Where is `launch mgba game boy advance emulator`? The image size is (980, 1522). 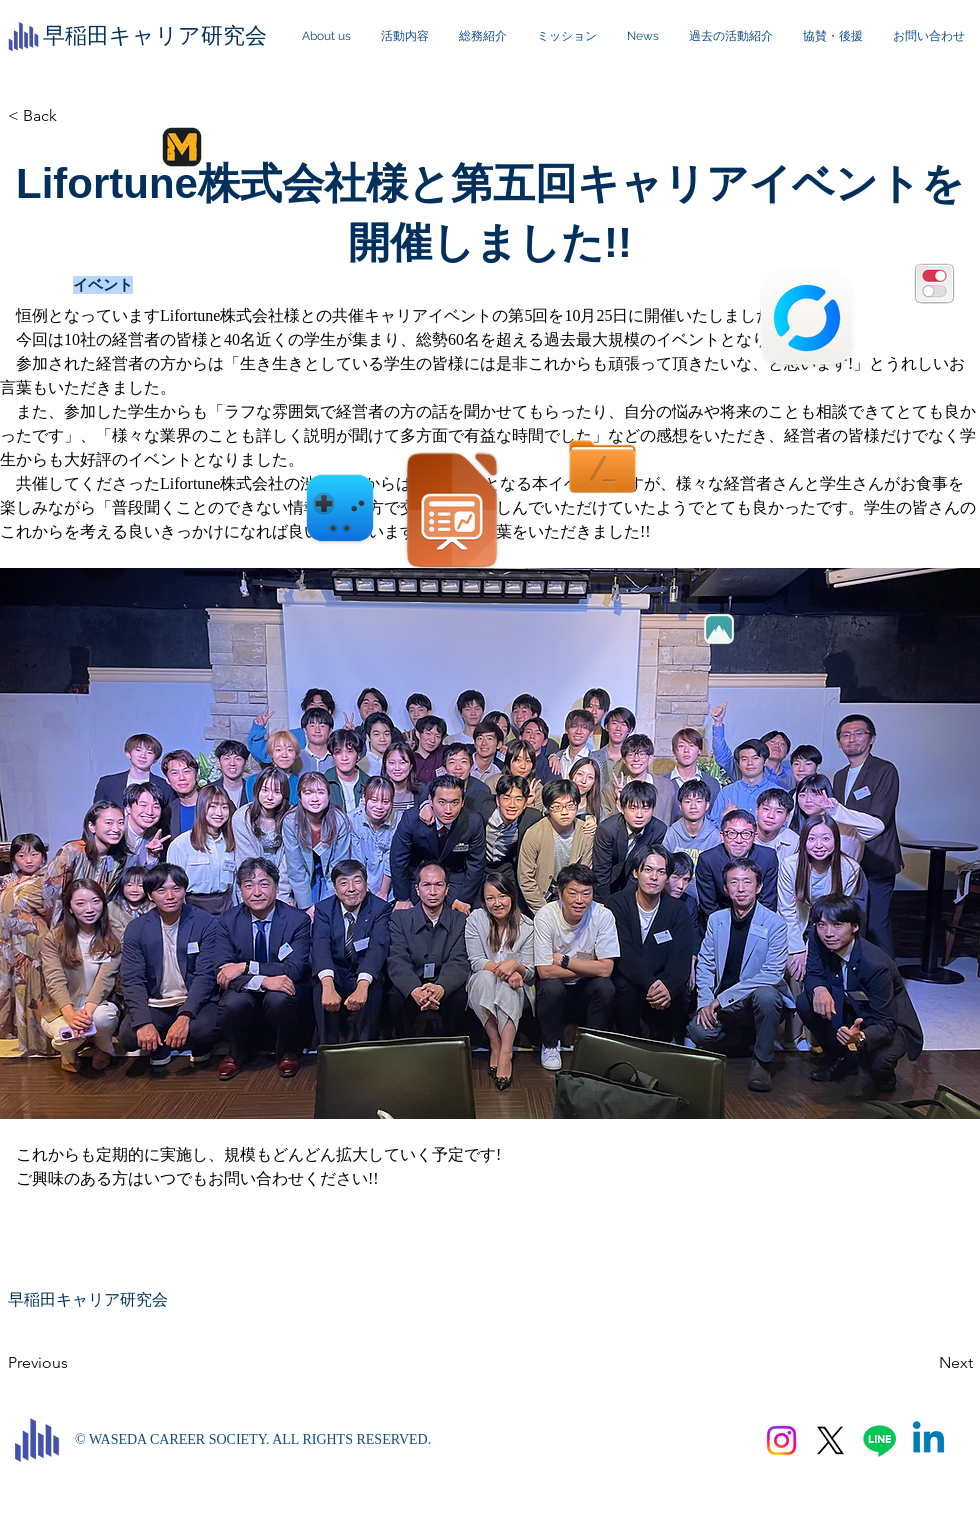
launch mgba game boy advance emulator is located at coordinates (340, 508).